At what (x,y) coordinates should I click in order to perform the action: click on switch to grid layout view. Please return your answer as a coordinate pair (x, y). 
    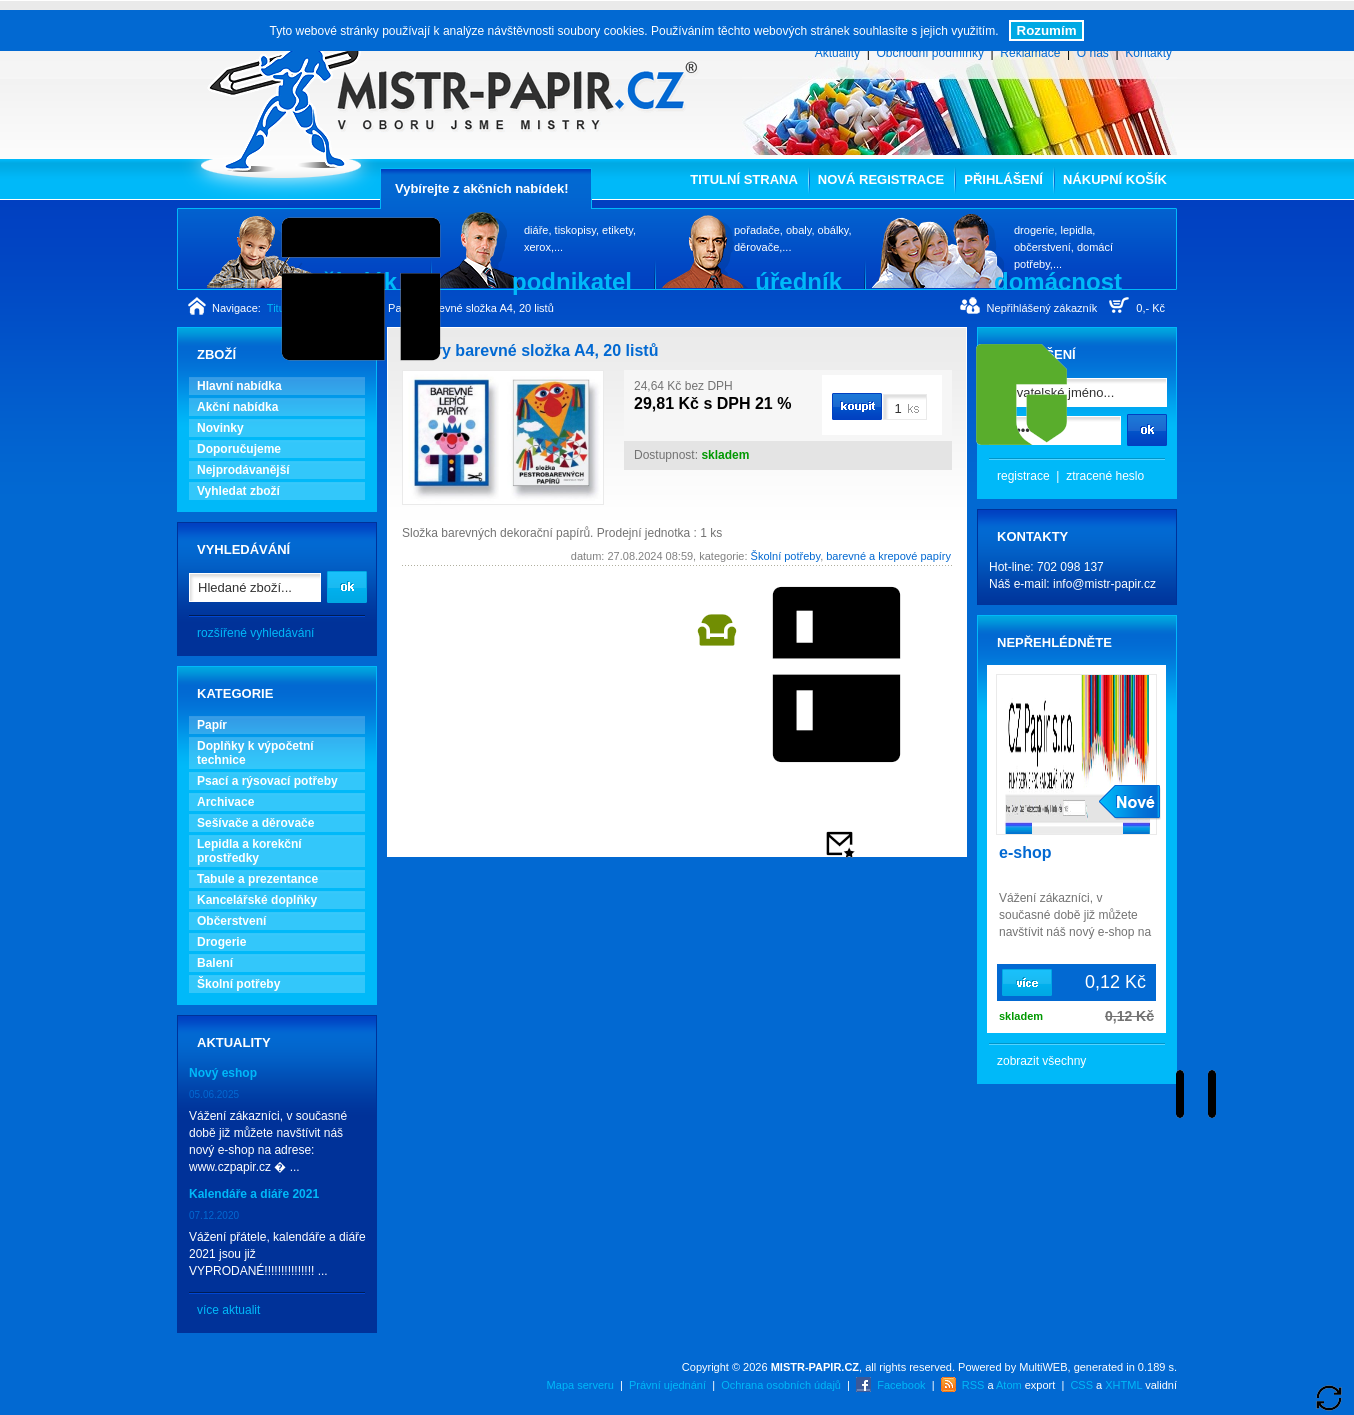
    Looking at the image, I should click on (361, 289).